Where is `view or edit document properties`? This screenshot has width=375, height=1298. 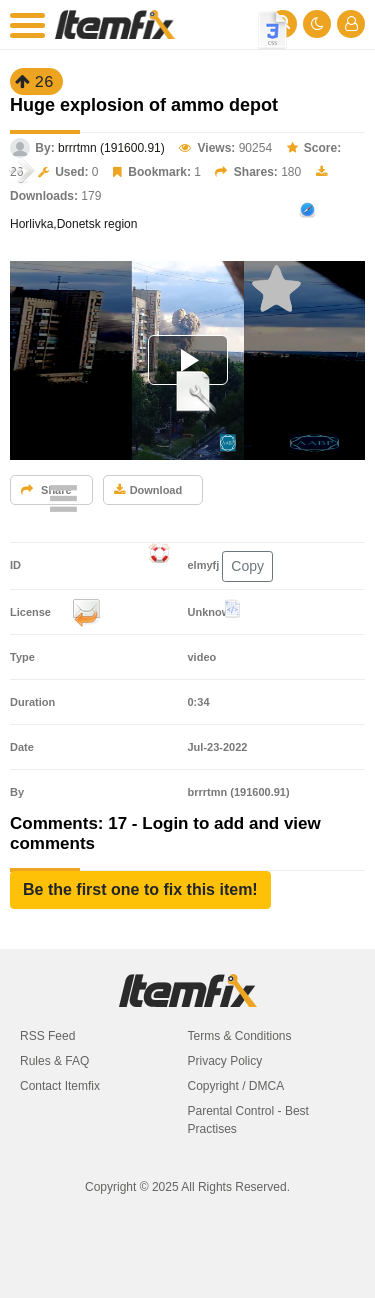 view or edit document properties is located at coordinates (196, 392).